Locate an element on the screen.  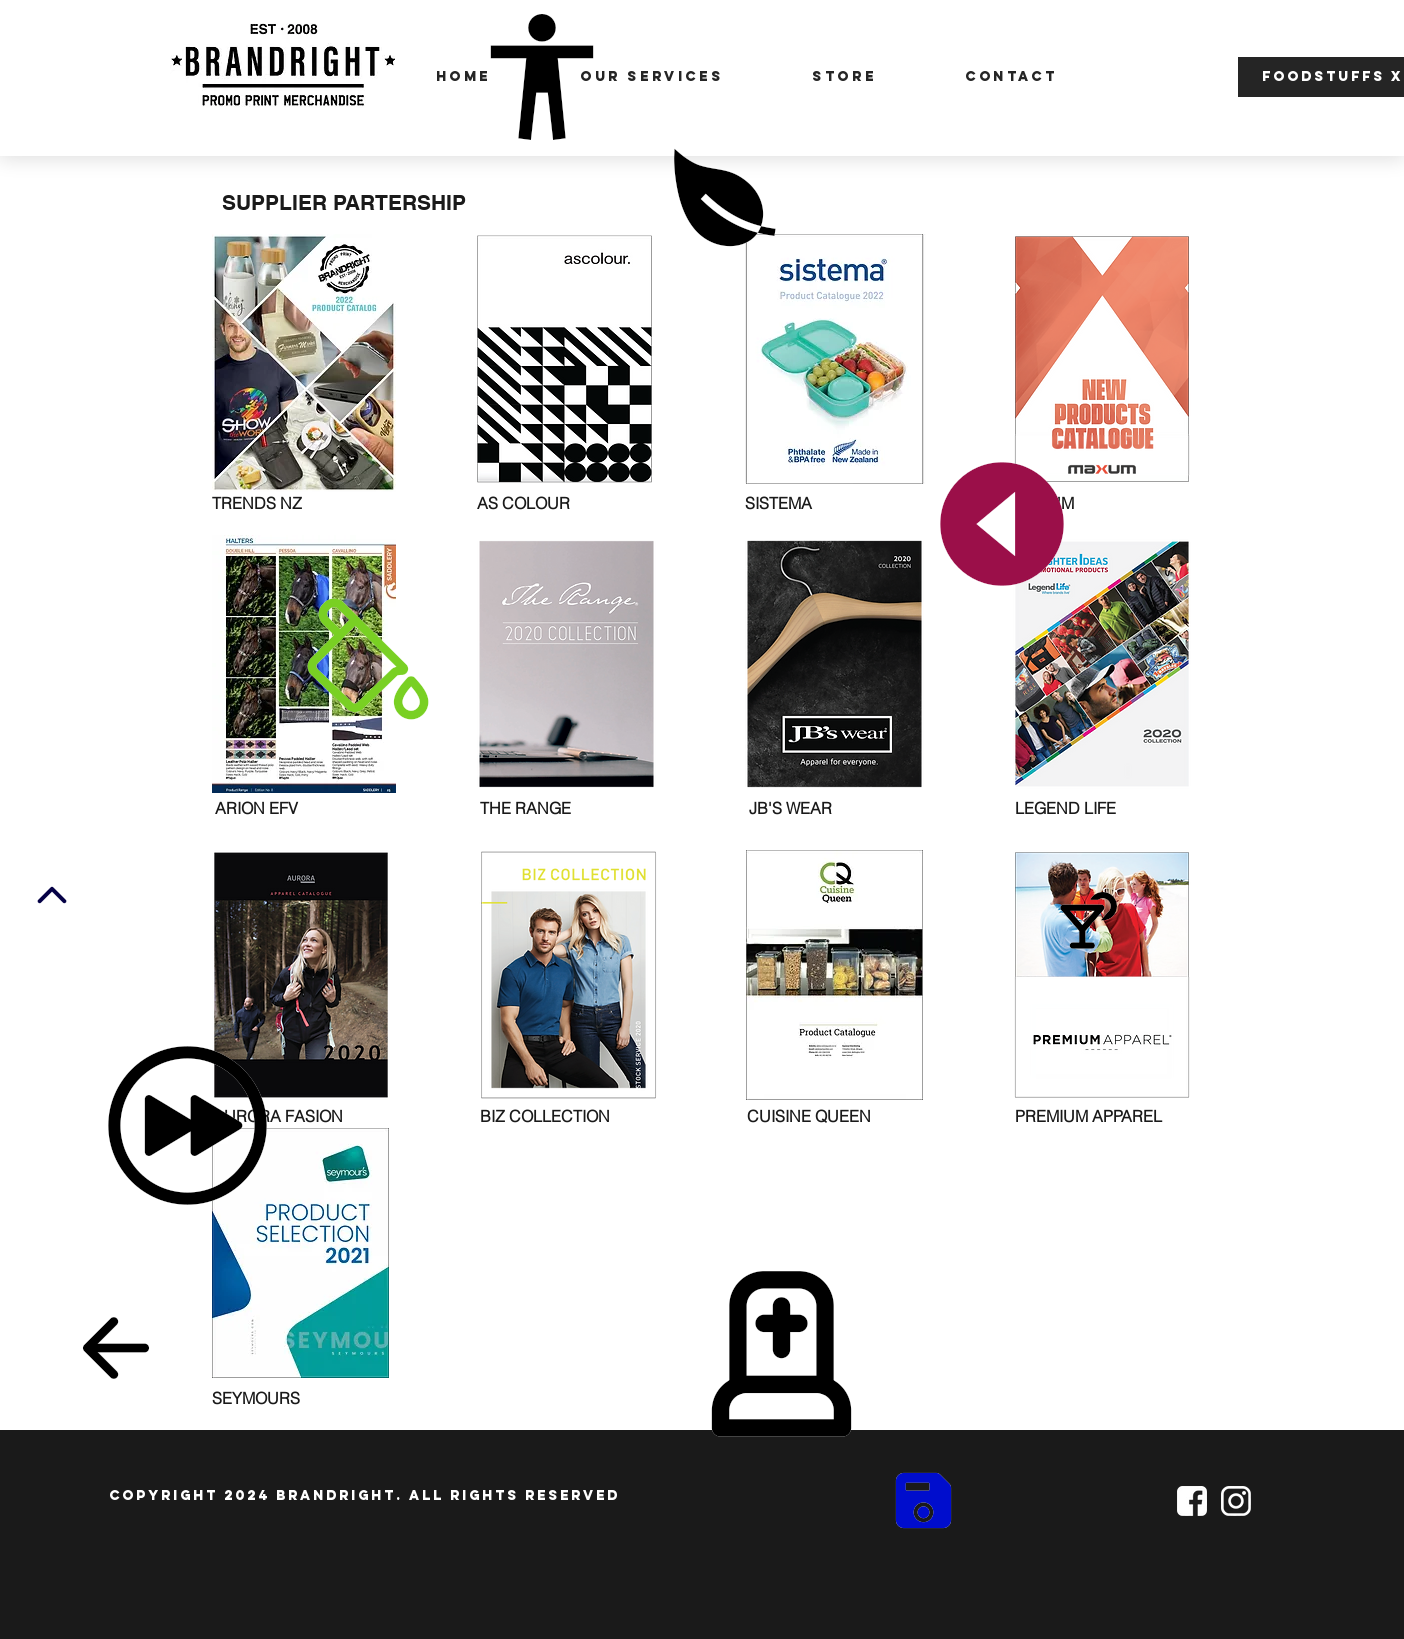
skip forward or fast-forward media playback is located at coordinates (187, 1125).